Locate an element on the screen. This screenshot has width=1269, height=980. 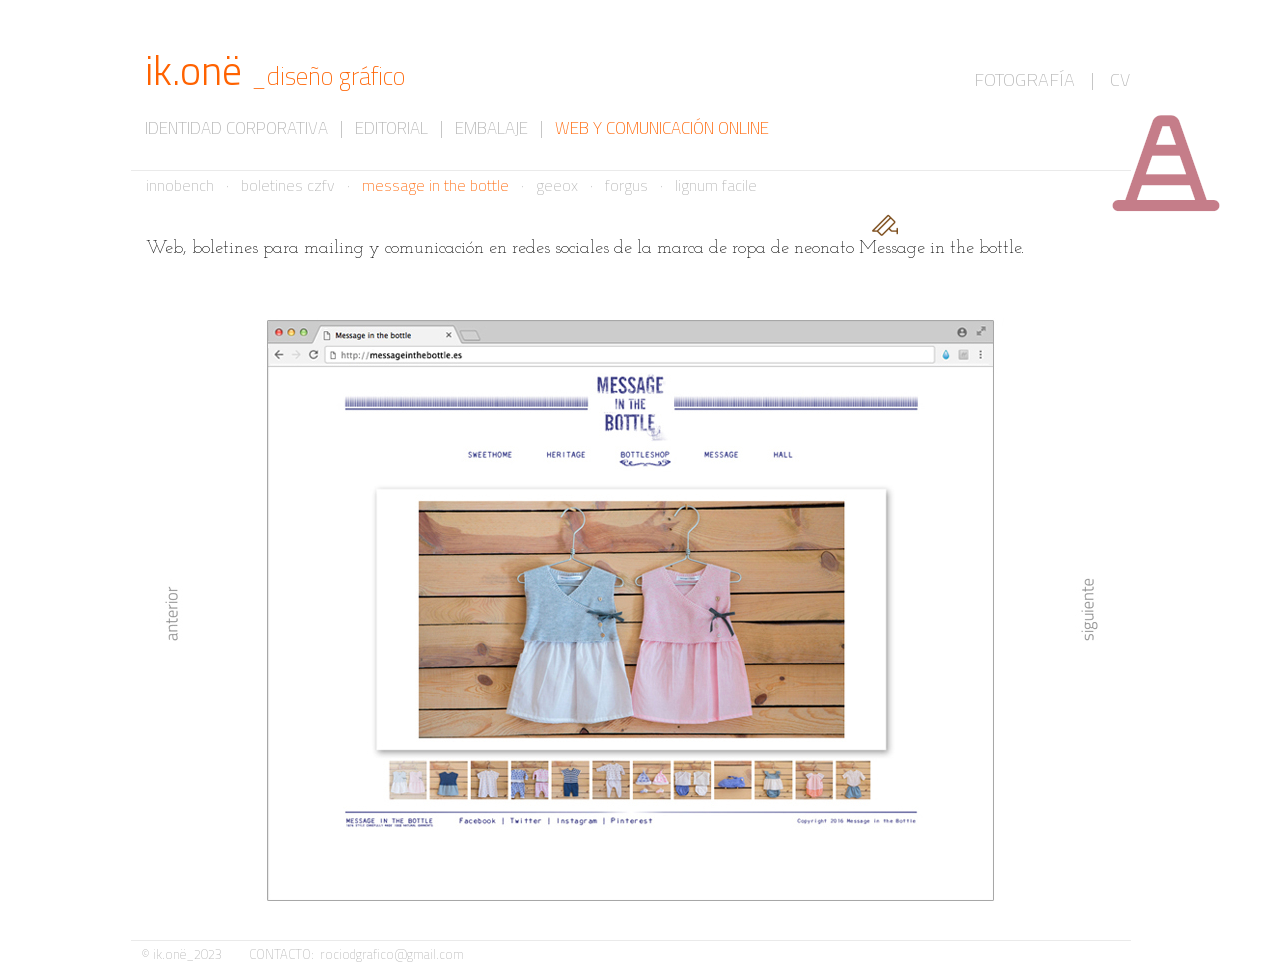
indicates construction or maintenance in progress is located at coordinates (1166, 165).